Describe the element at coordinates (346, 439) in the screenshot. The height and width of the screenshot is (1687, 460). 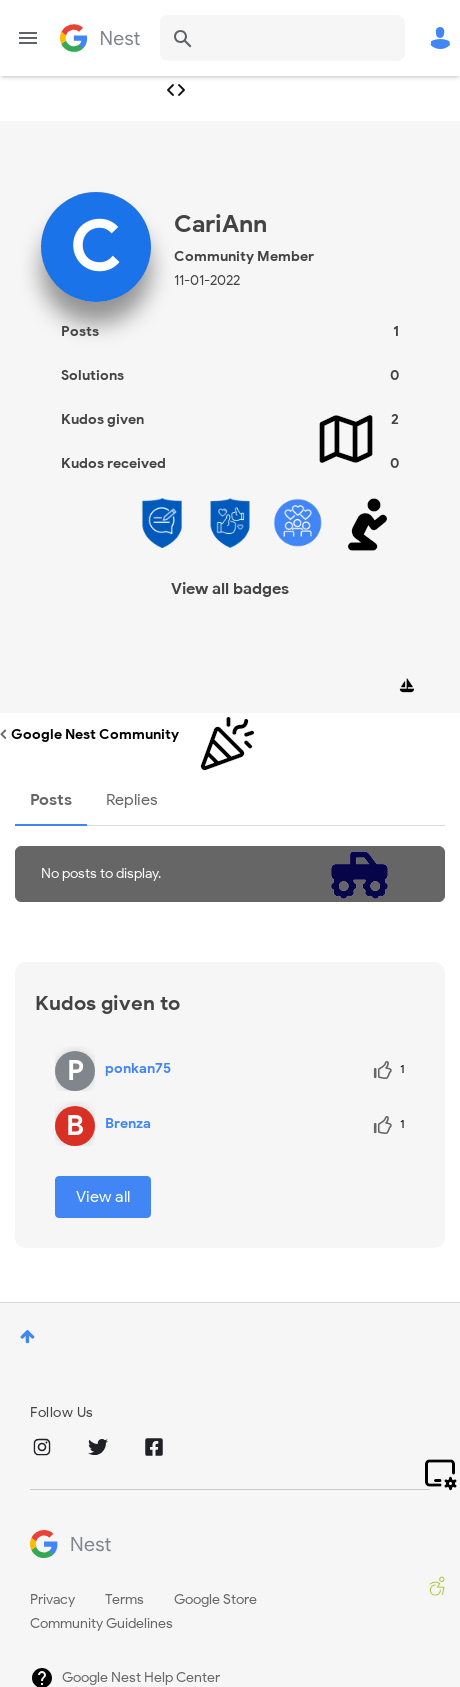
I see `view map or navigation` at that location.